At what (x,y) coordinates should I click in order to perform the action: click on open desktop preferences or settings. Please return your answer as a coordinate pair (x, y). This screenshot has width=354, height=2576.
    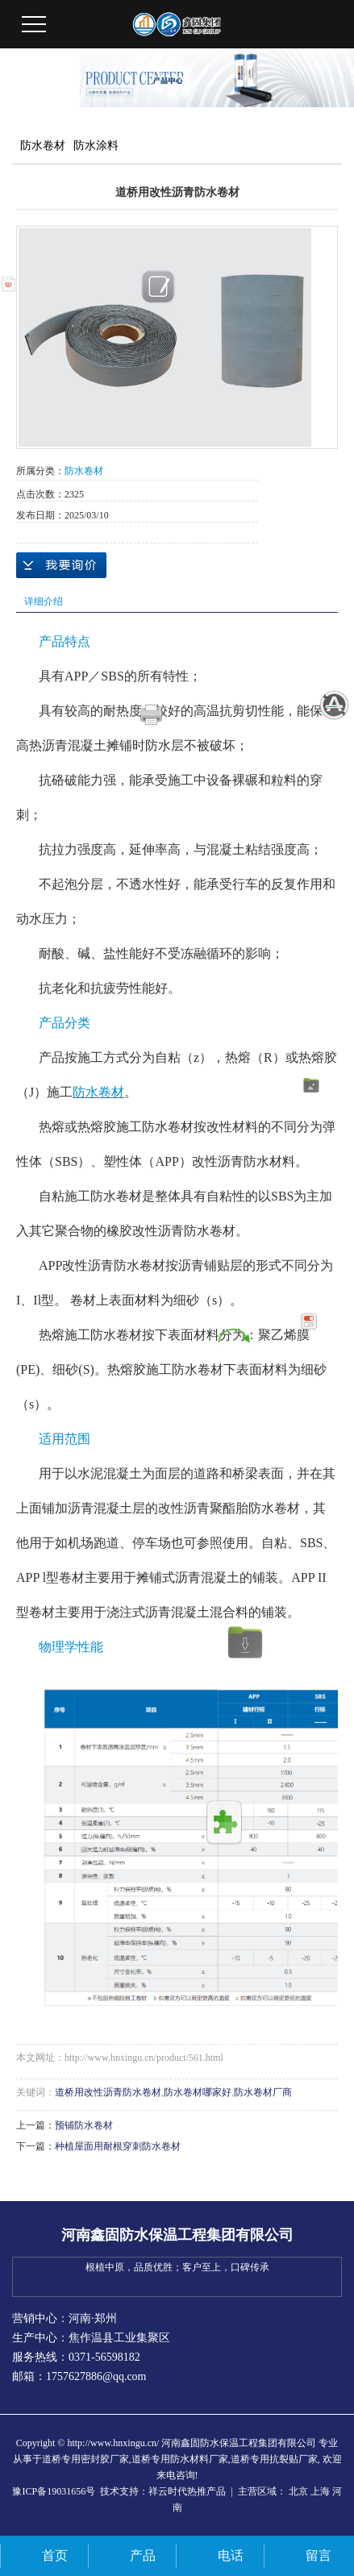
    Looking at the image, I should click on (309, 1321).